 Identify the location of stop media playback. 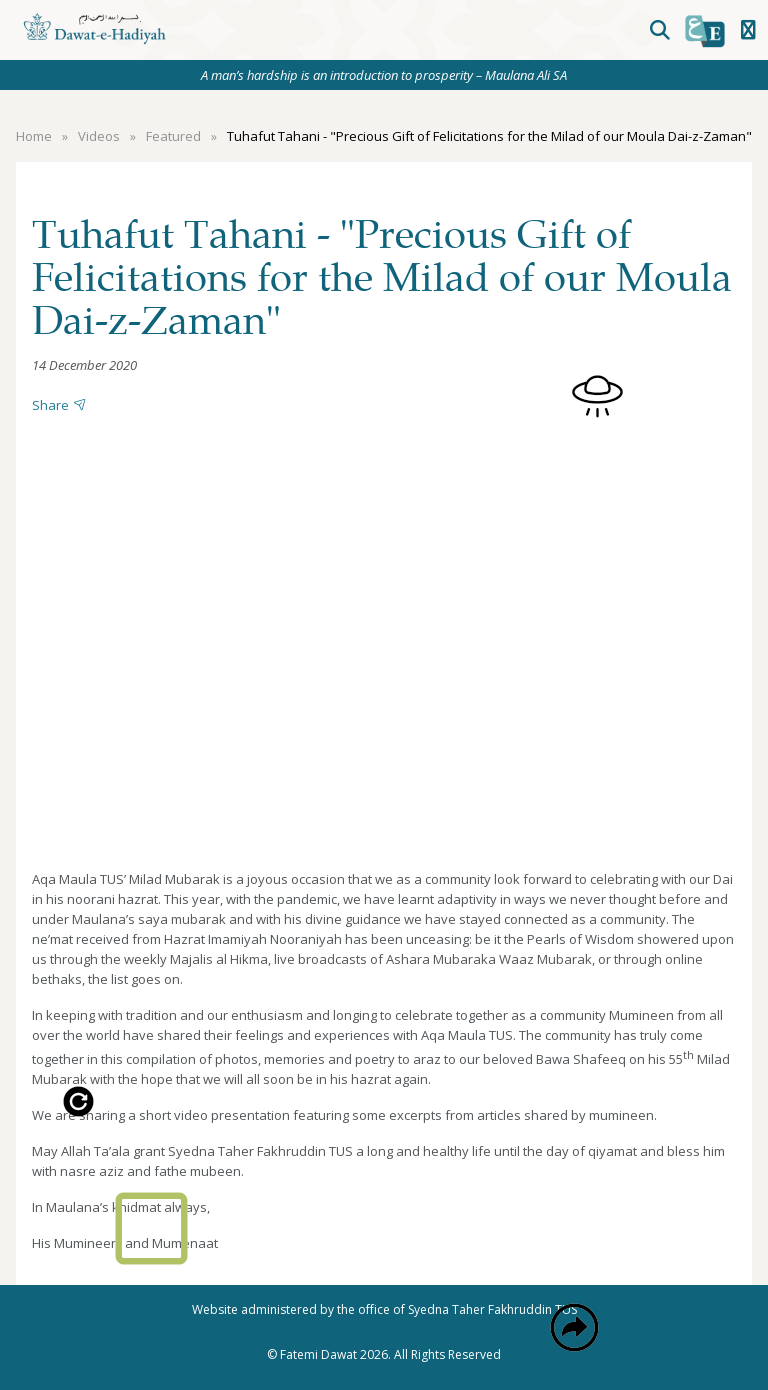
(151, 1228).